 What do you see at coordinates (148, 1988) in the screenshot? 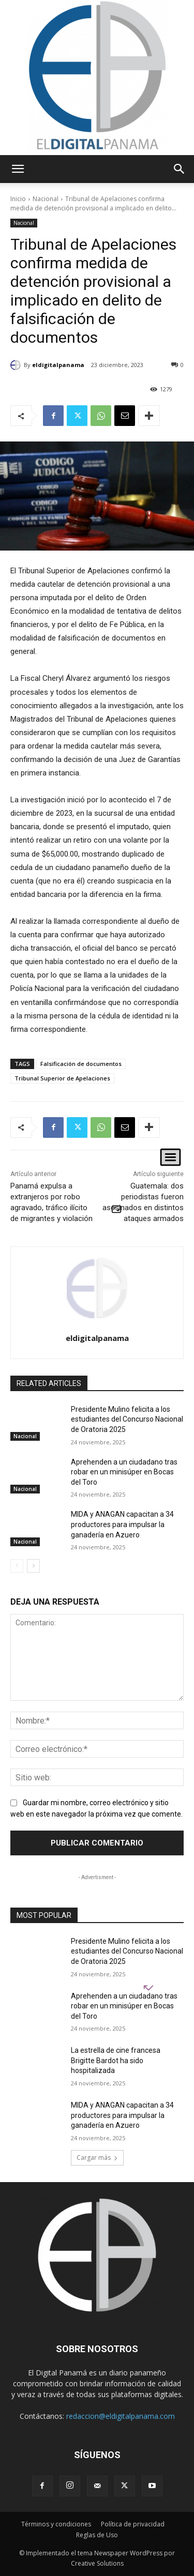
I see `go back or return to previous step` at bounding box center [148, 1988].